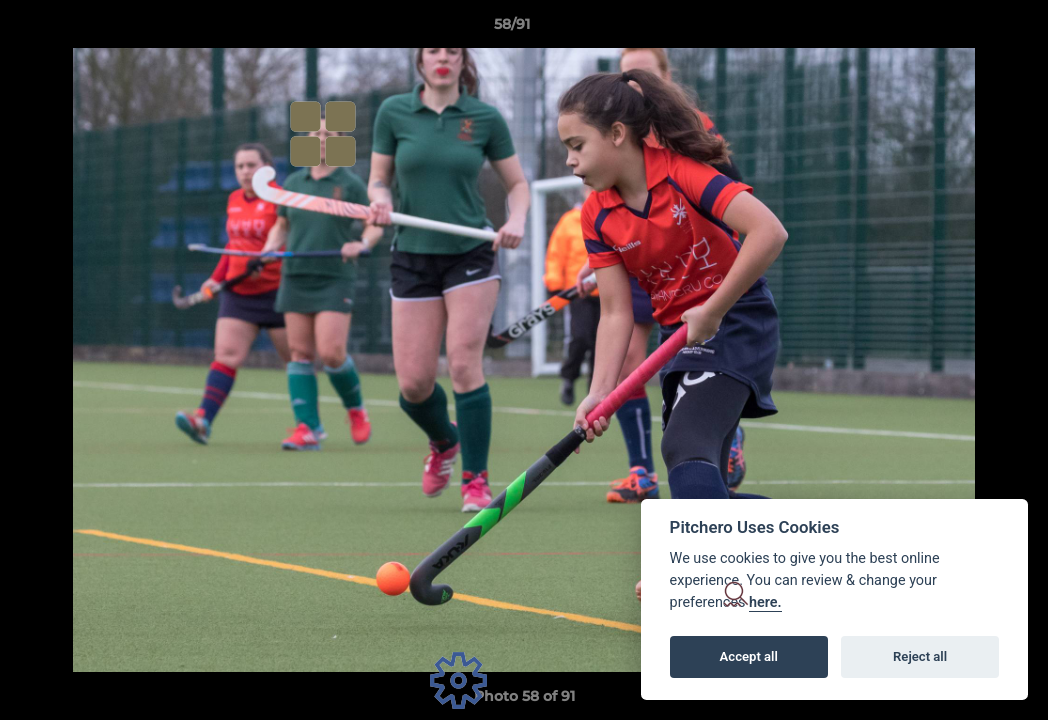 Image resolution: width=1048 pixels, height=720 pixels. What do you see at coordinates (458, 680) in the screenshot?
I see `open settings or preferences` at bounding box center [458, 680].